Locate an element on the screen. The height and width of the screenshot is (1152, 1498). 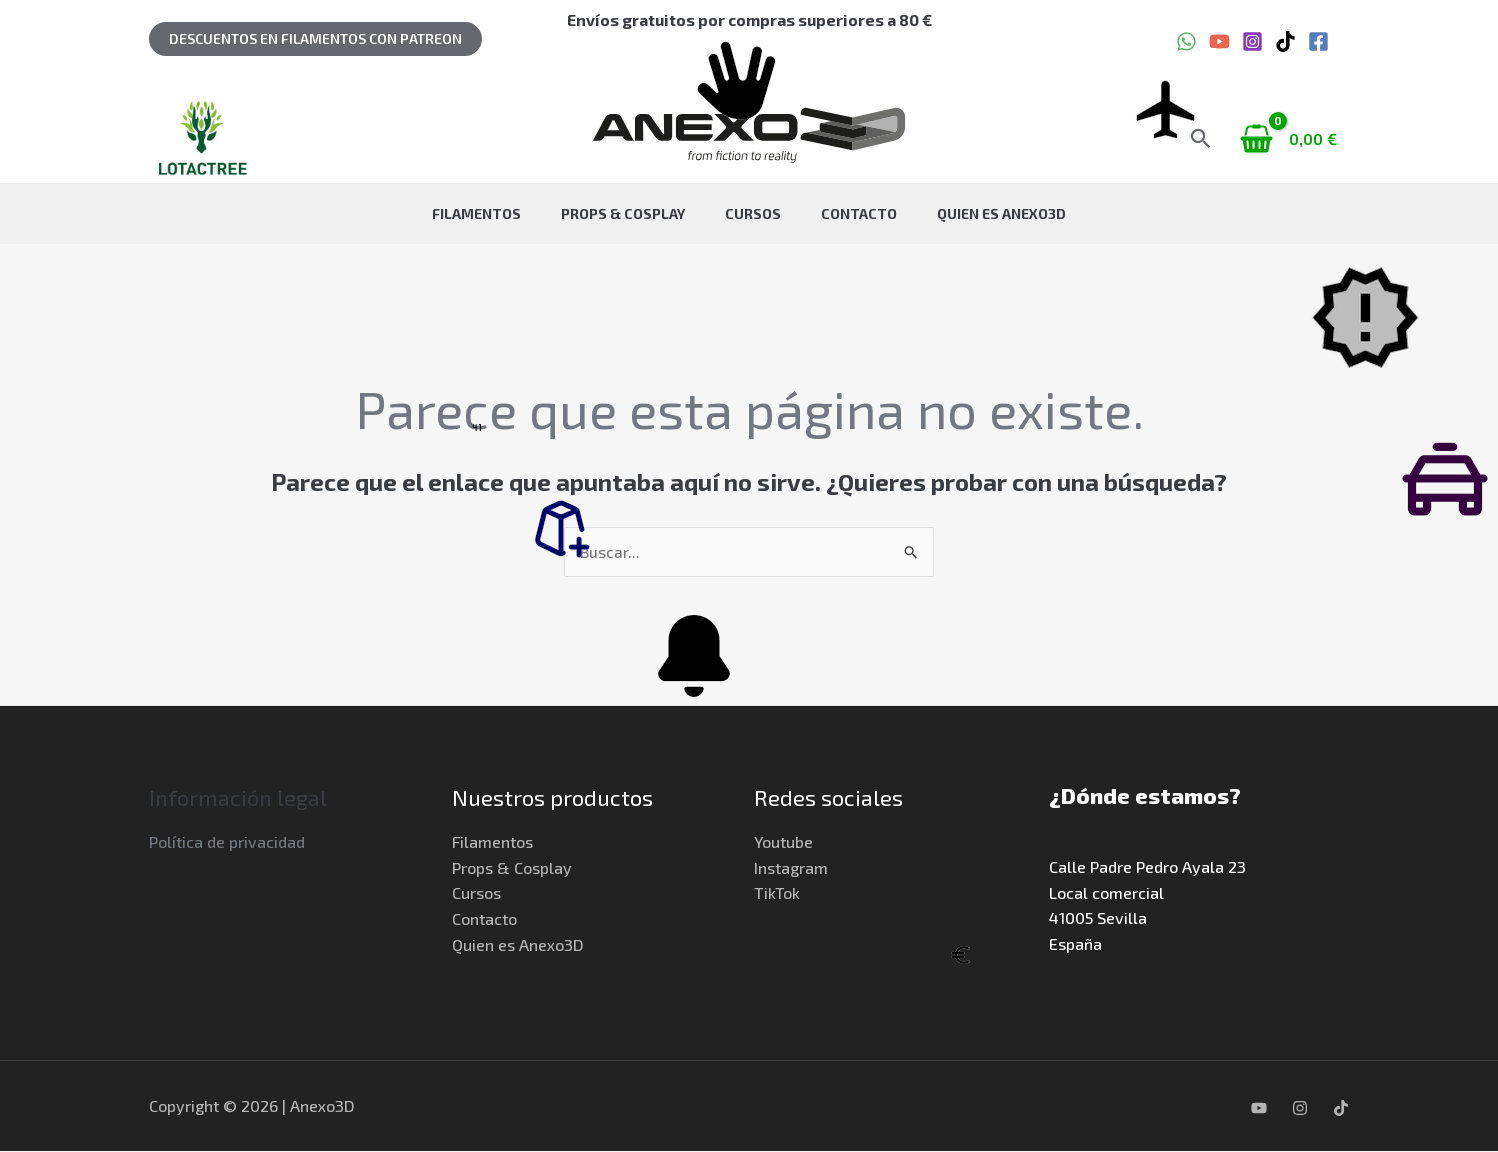
indicates item number 41 in a list or sequence is located at coordinates (477, 427).